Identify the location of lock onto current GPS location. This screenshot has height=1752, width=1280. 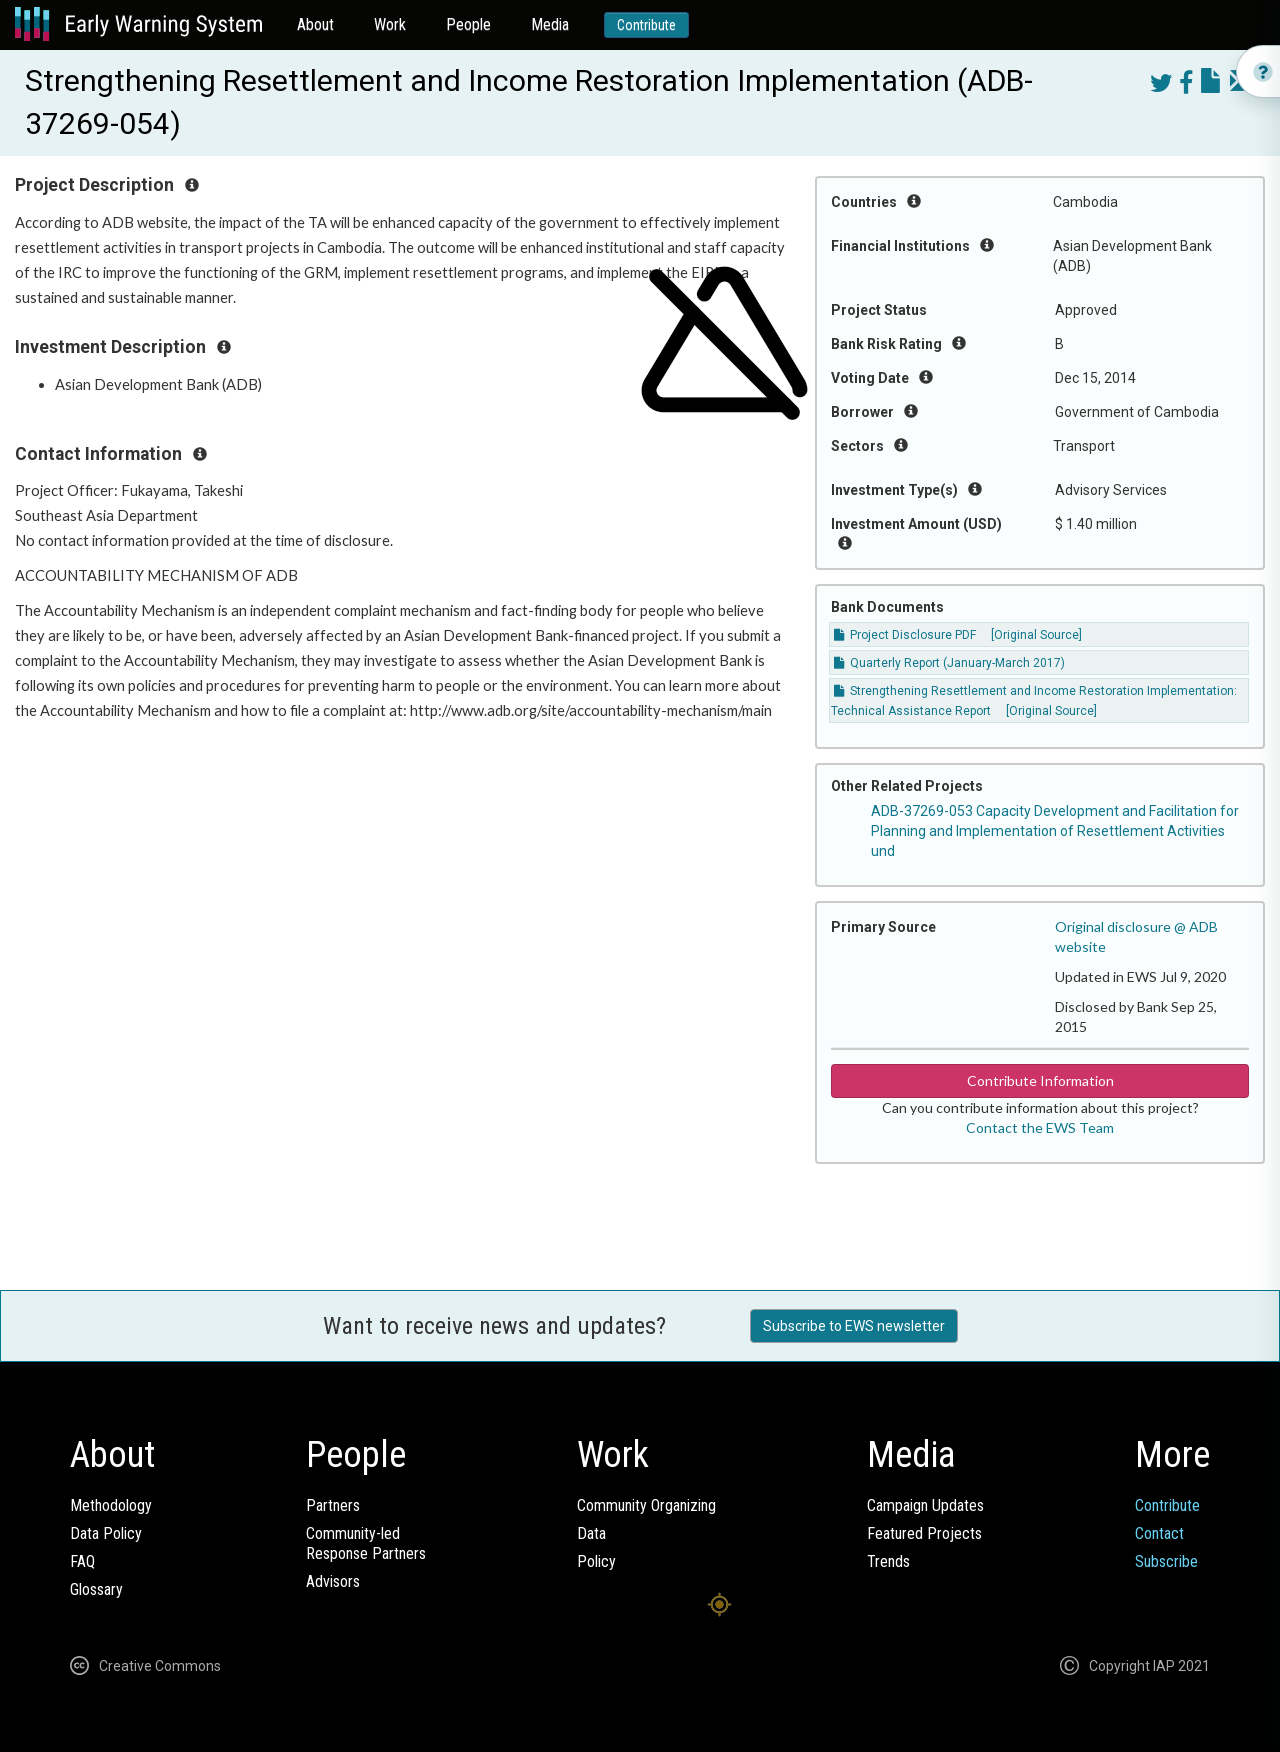
(719, 1604).